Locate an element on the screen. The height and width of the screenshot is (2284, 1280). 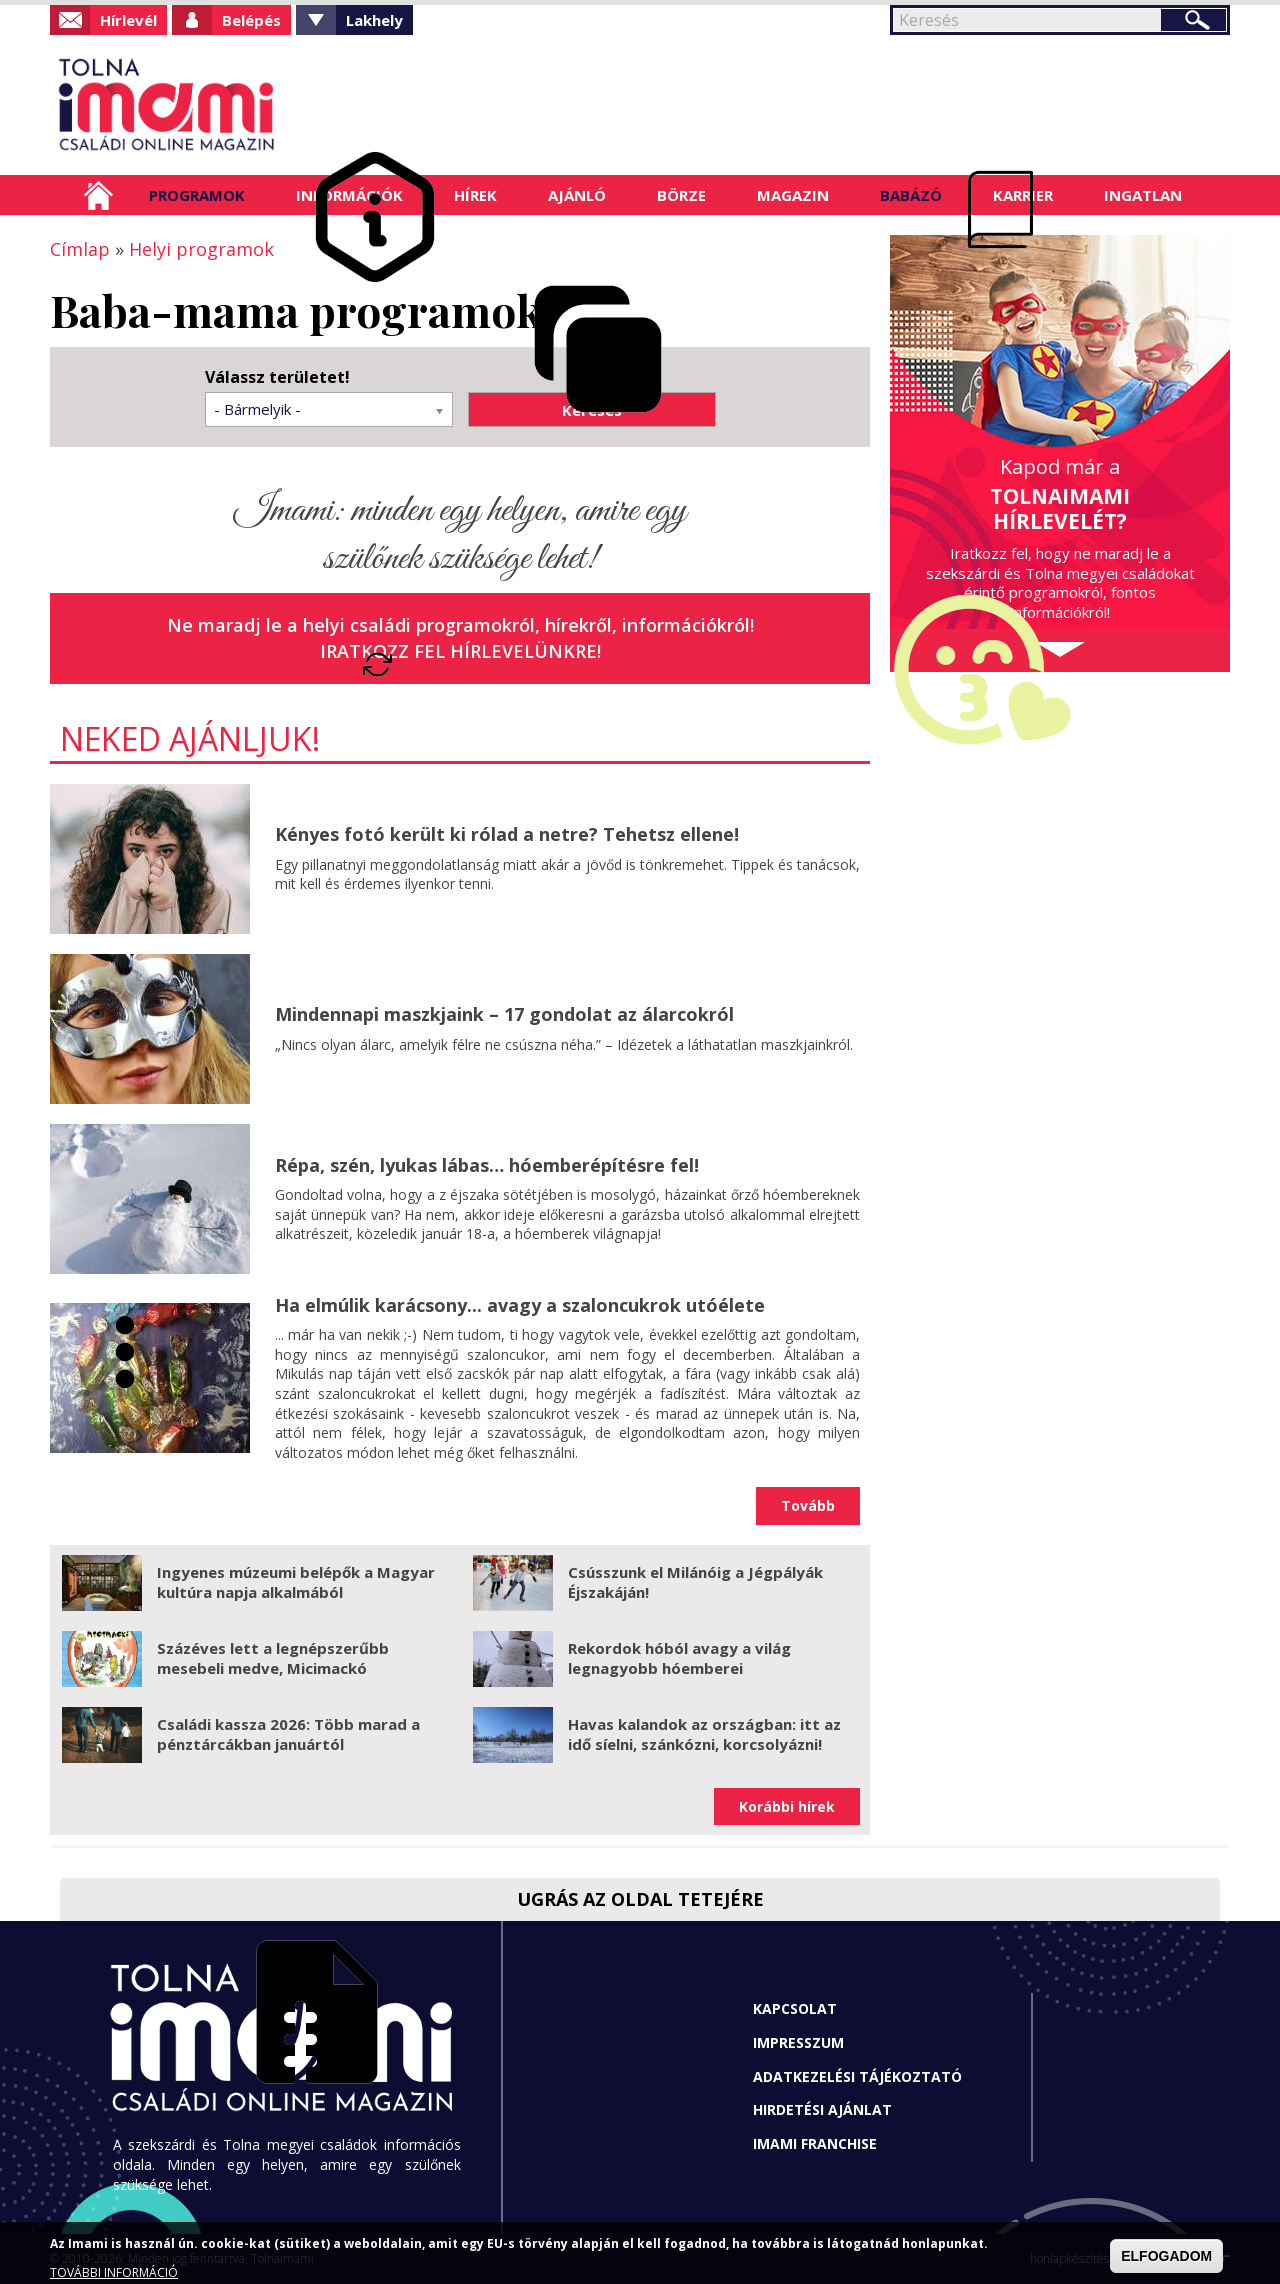
add a kiss or love reaction to a message is located at coordinates (978, 669).